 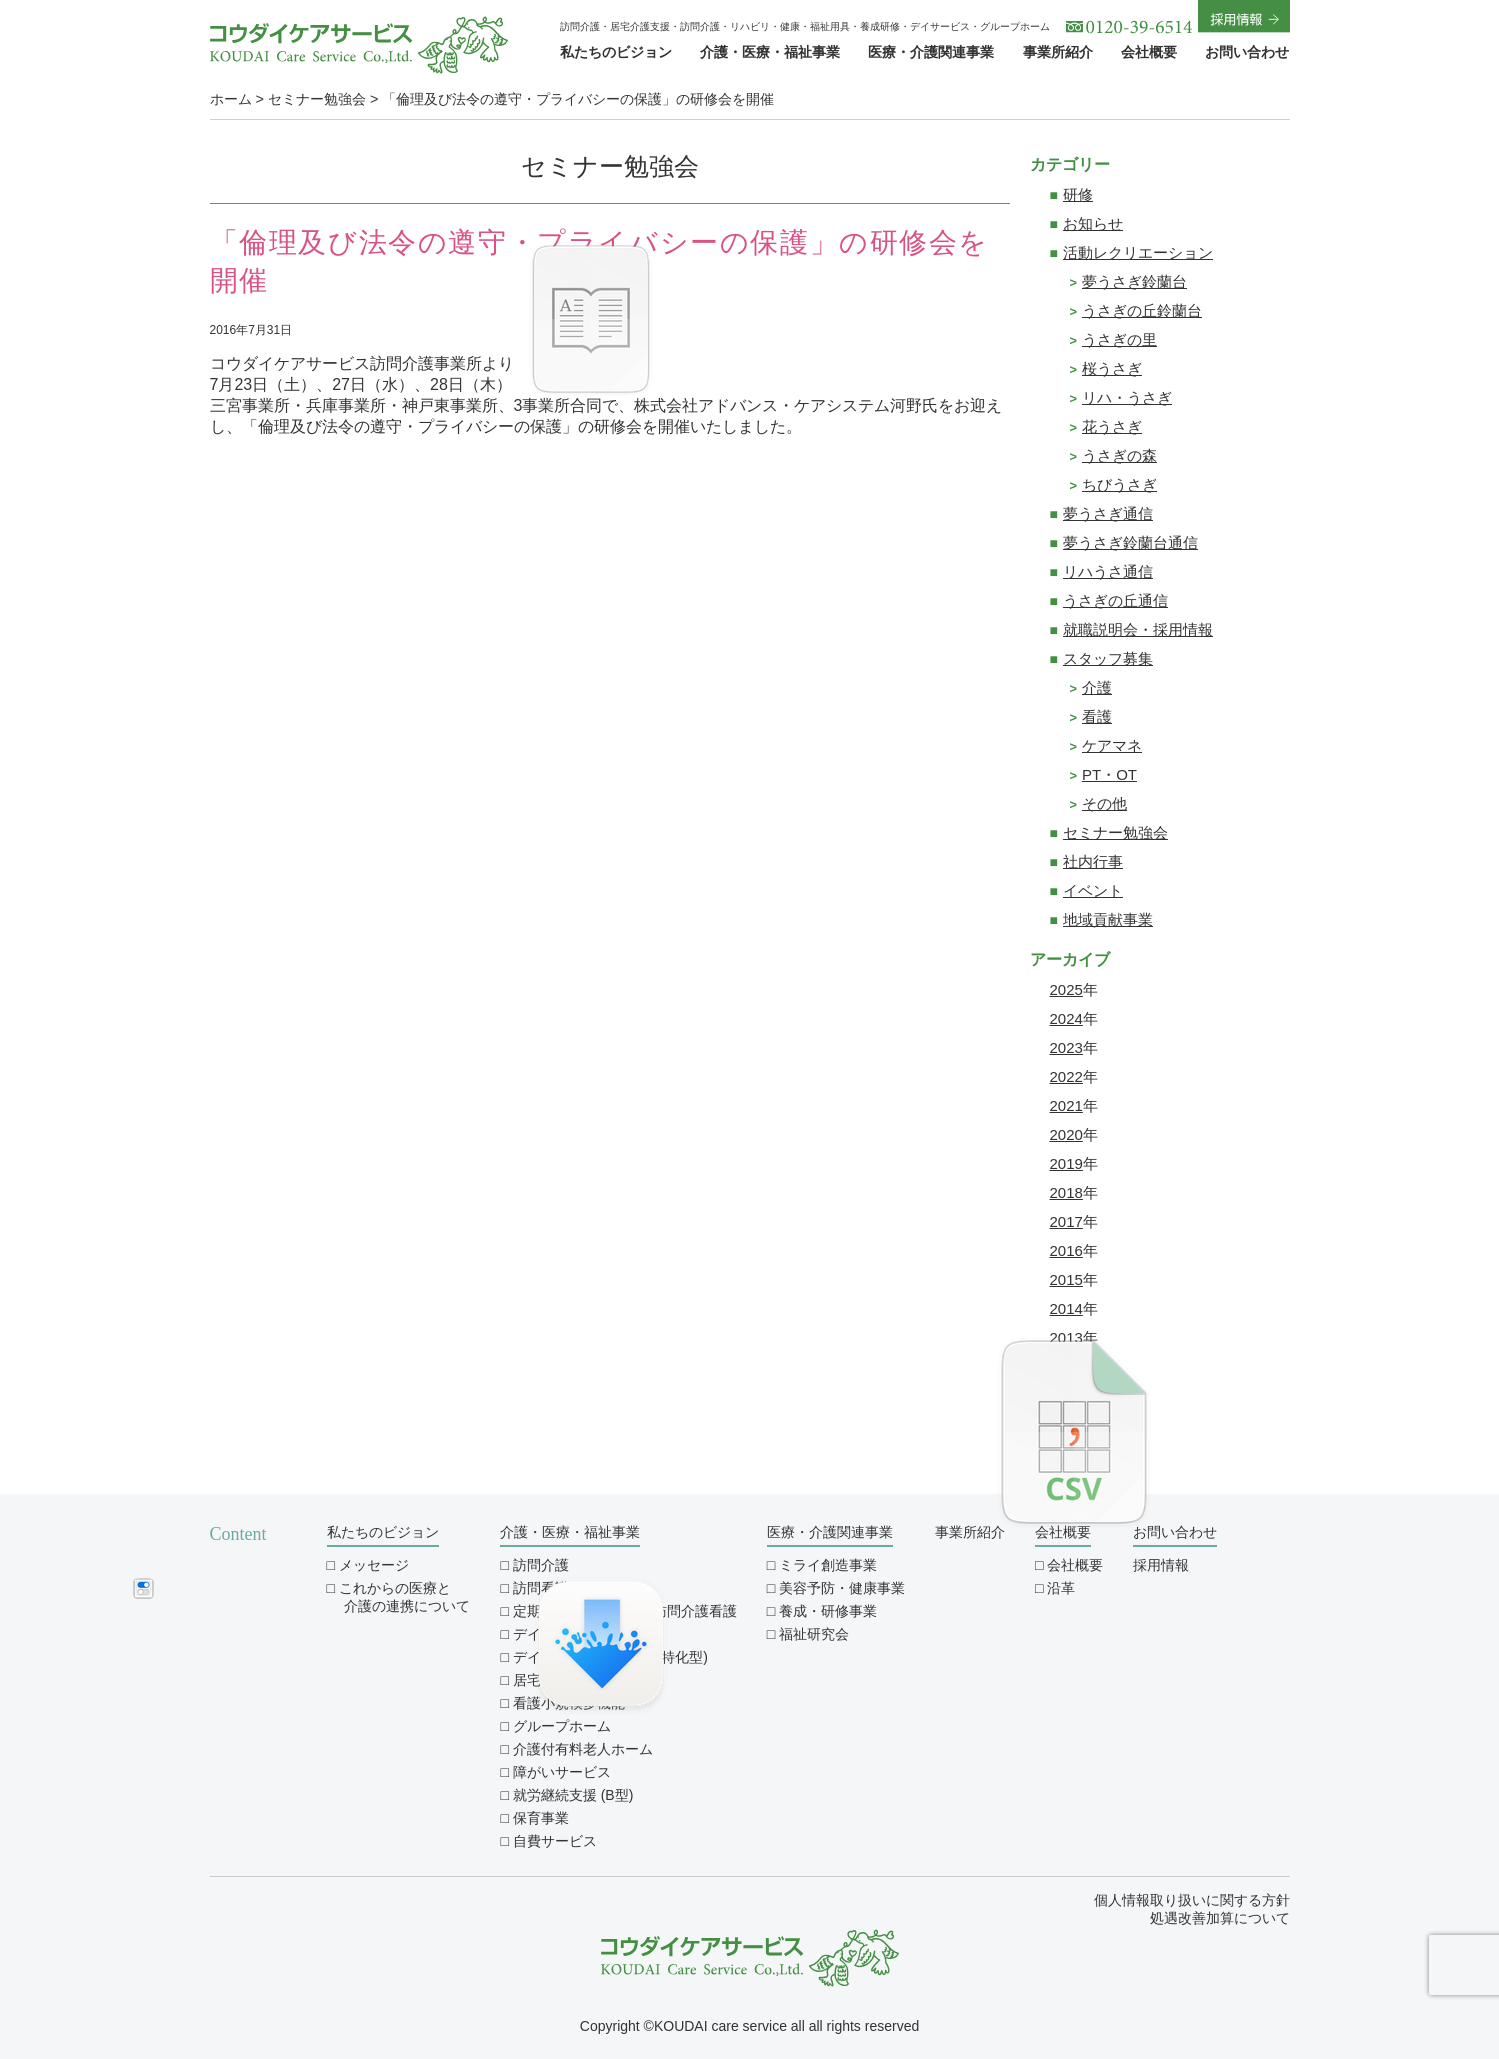 I want to click on a mobipocket ebook file, so click(x=591, y=319).